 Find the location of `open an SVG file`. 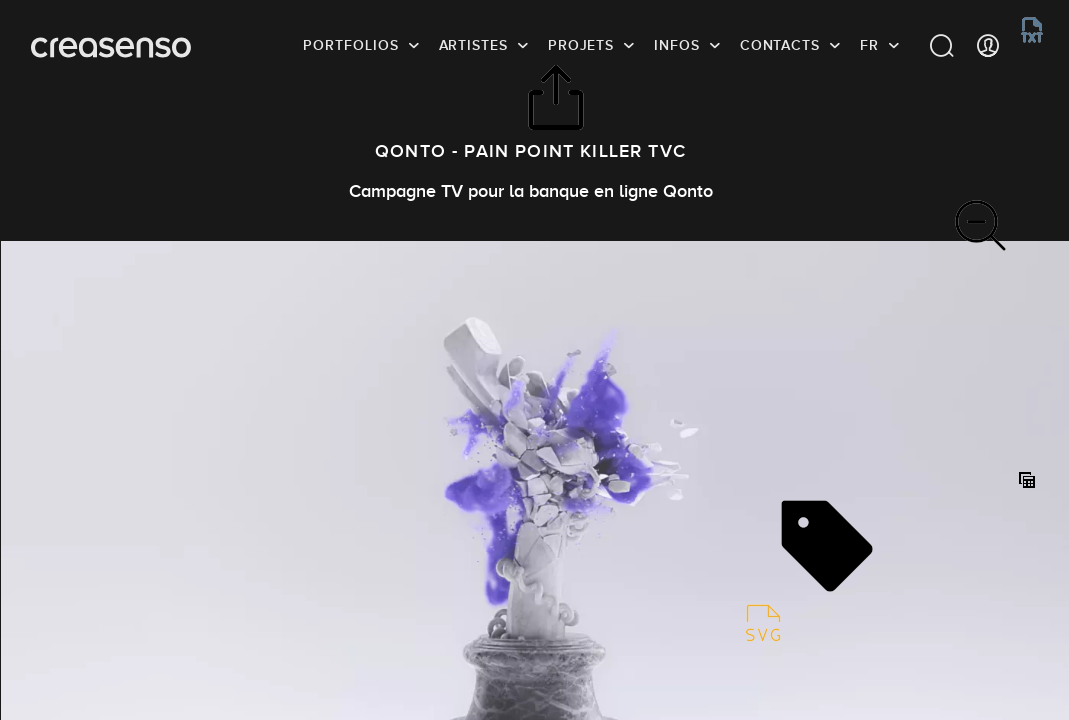

open an SVG file is located at coordinates (763, 624).